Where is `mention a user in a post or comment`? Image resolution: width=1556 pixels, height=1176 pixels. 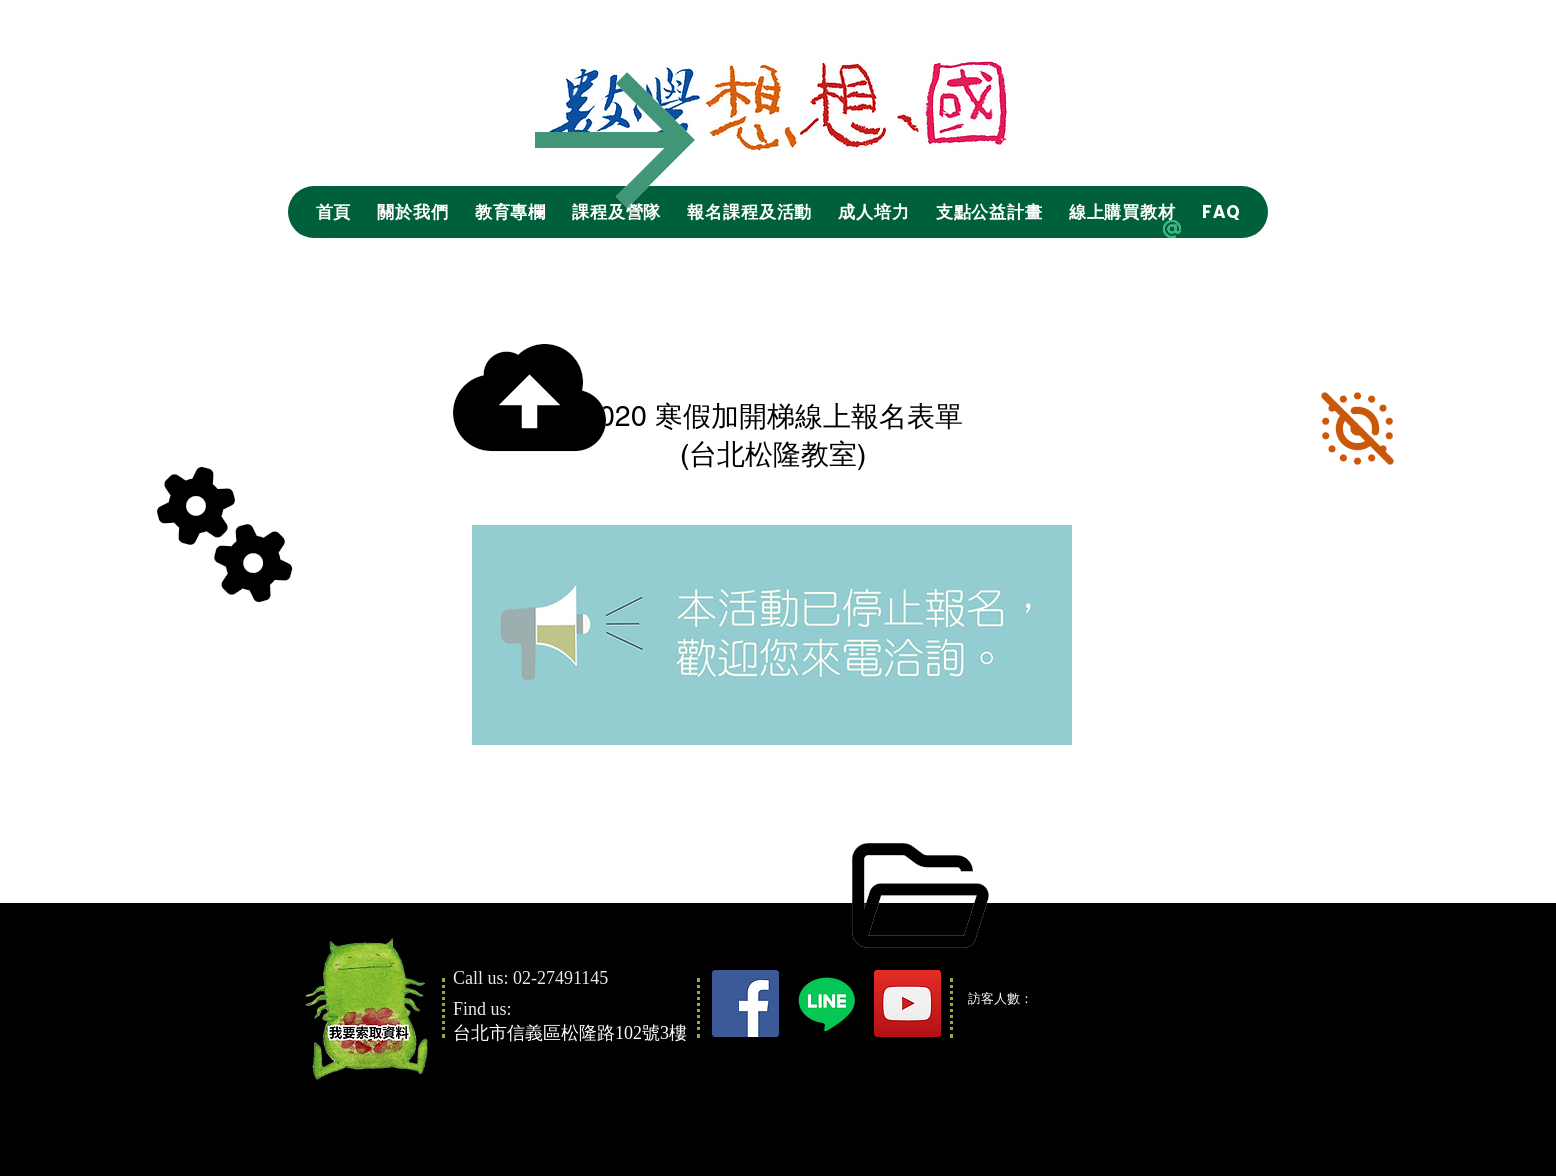
mention a user in a post or comment is located at coordinates (1172, 229).